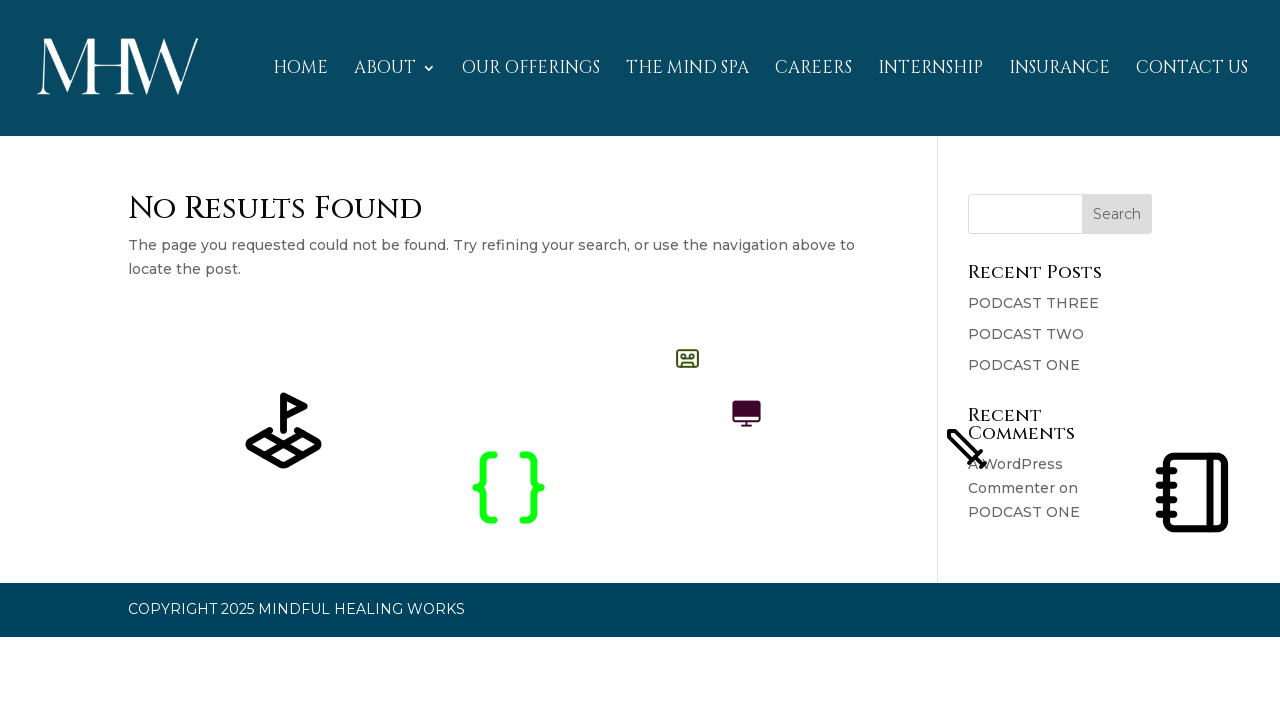  What do you see at coordinates (1195, 492) in the screenshot?
I see `open your notebook` at bounding box center [1195, 492].